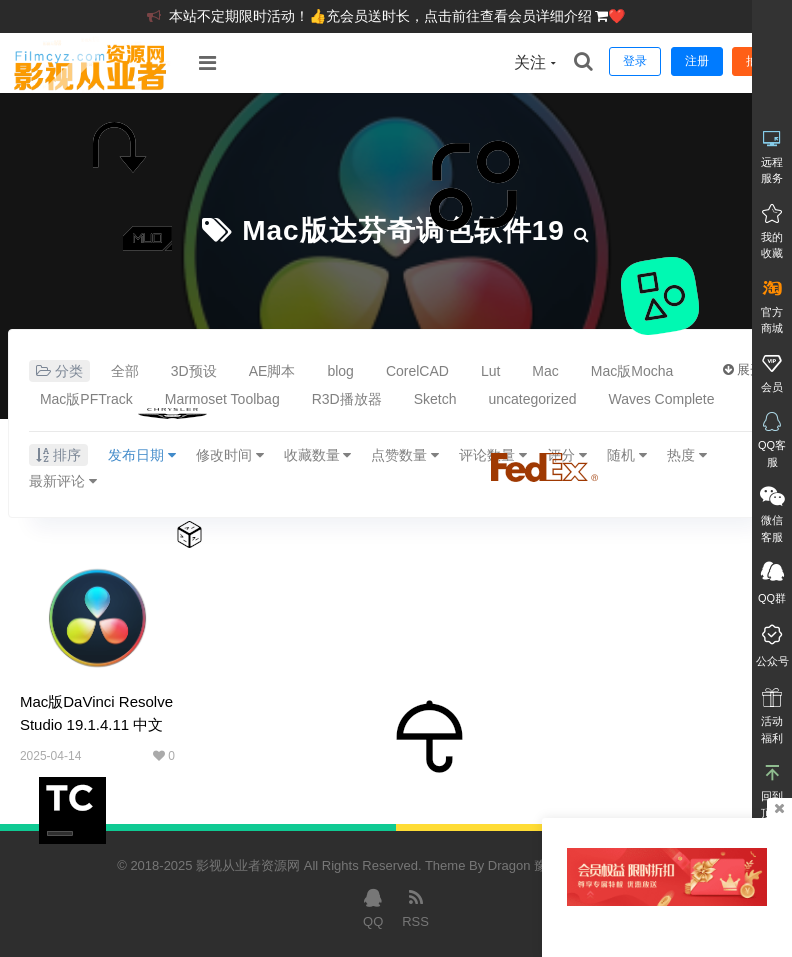 The height and width of the screenshot is (957, 792). What do you see at coordinates (117, 146) in the screenshot?
I see `go back to previous screen` at bounding box center [117, 146].